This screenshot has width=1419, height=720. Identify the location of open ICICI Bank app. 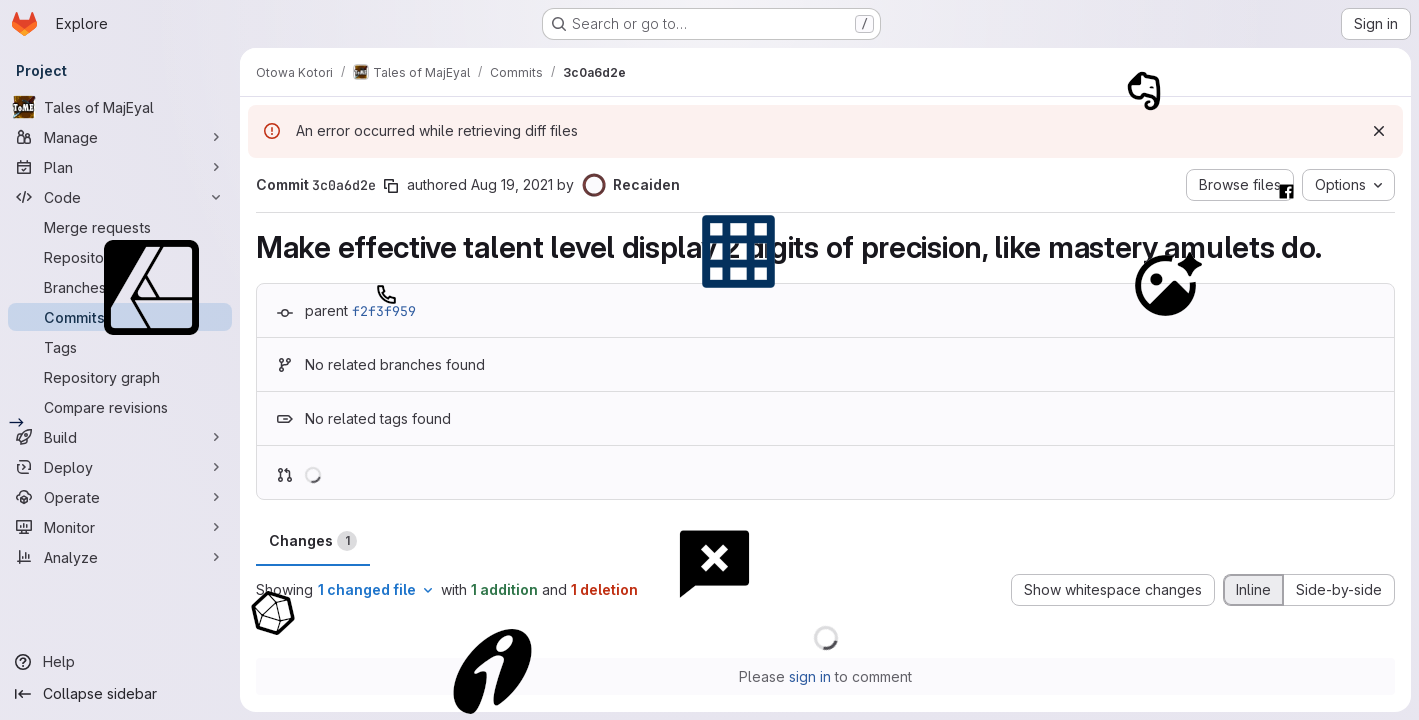
(492, 671).